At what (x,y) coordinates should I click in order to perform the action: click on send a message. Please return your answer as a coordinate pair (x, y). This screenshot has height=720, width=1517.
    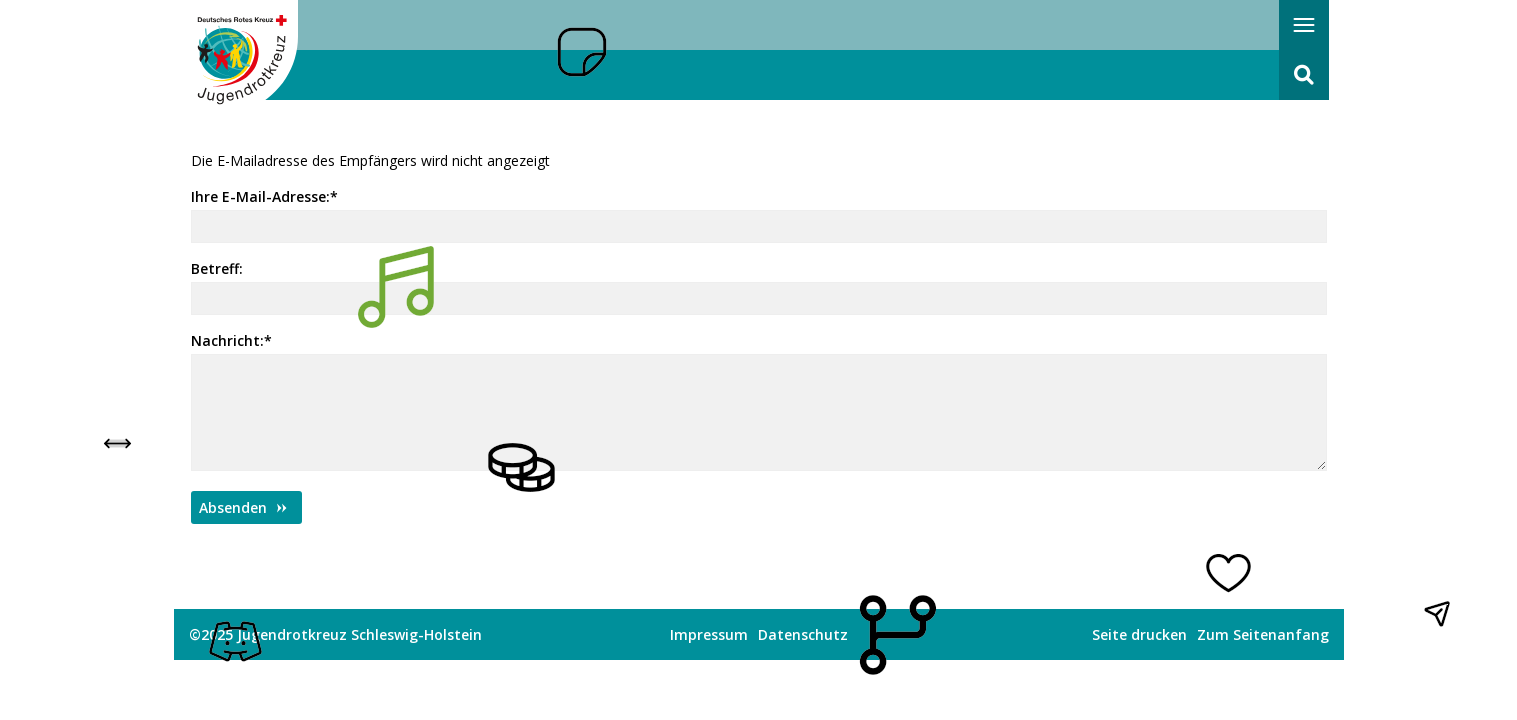
    Looking at the image, I should click on (1438, 613).